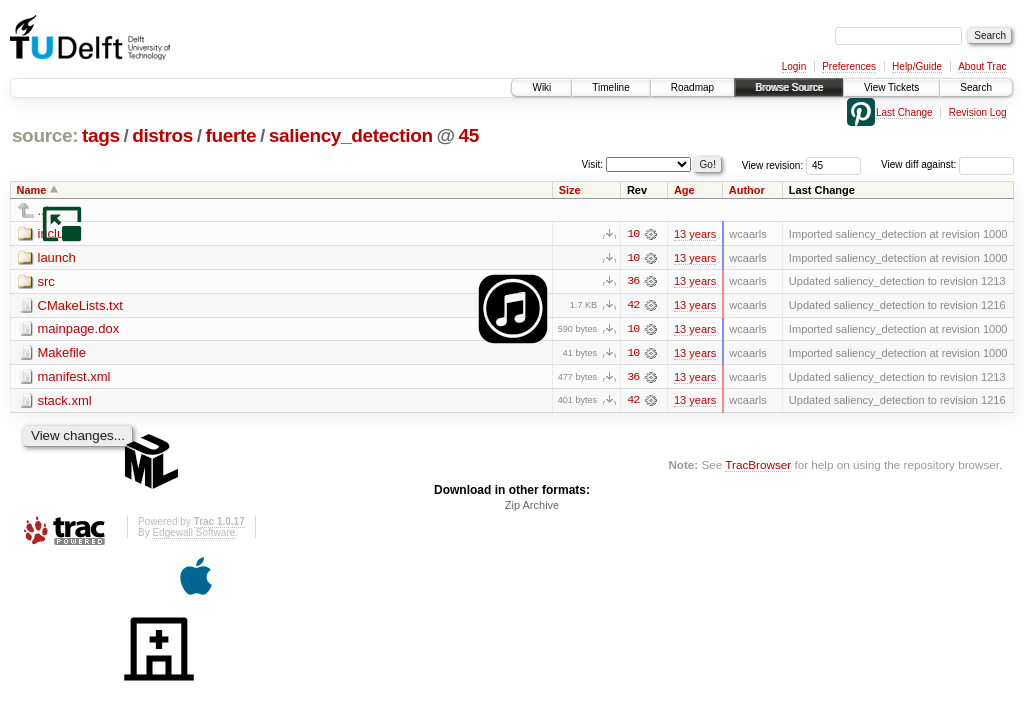  Describe the element at coordinates (159, 649) in the screenshot. I see `find nearby hospitals` at that location.